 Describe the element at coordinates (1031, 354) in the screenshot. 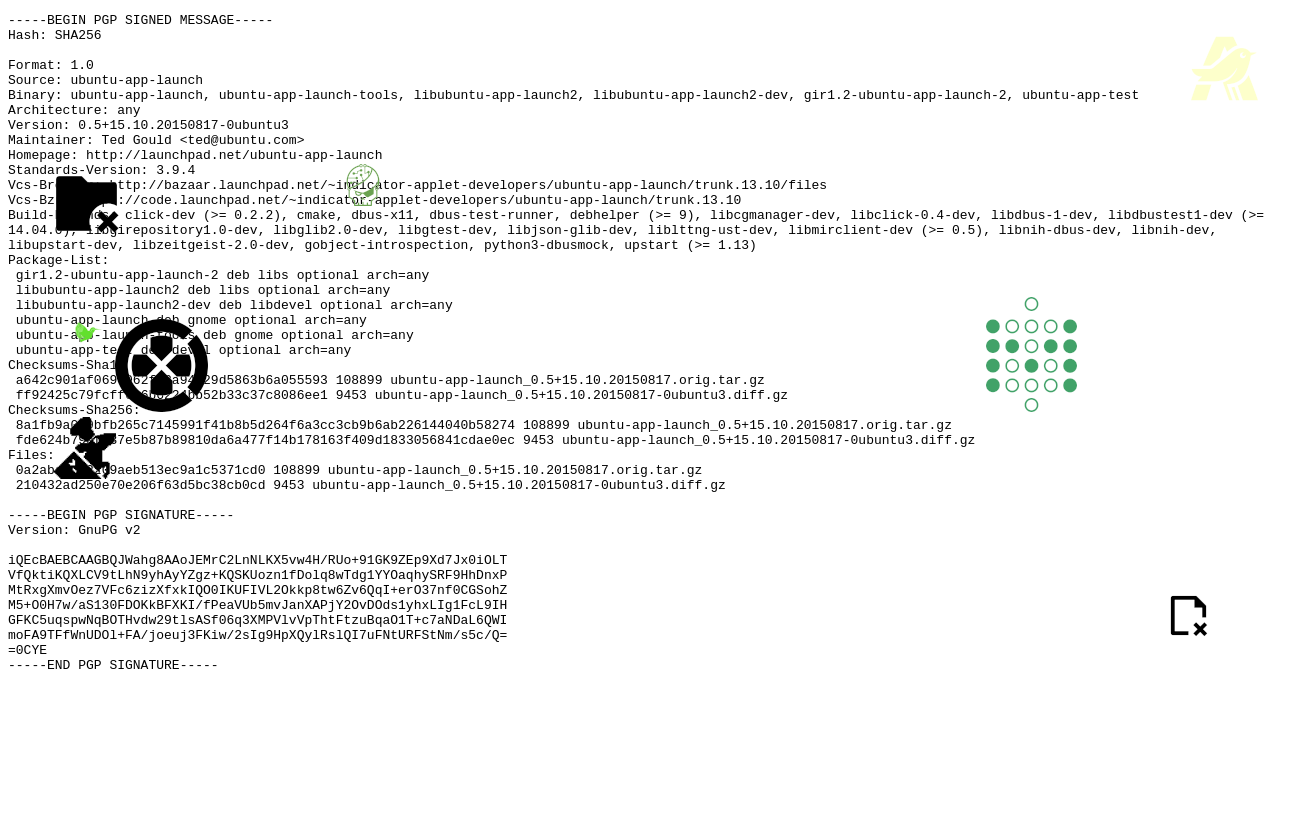

I see `open metabase analytics dashboard` at that location.